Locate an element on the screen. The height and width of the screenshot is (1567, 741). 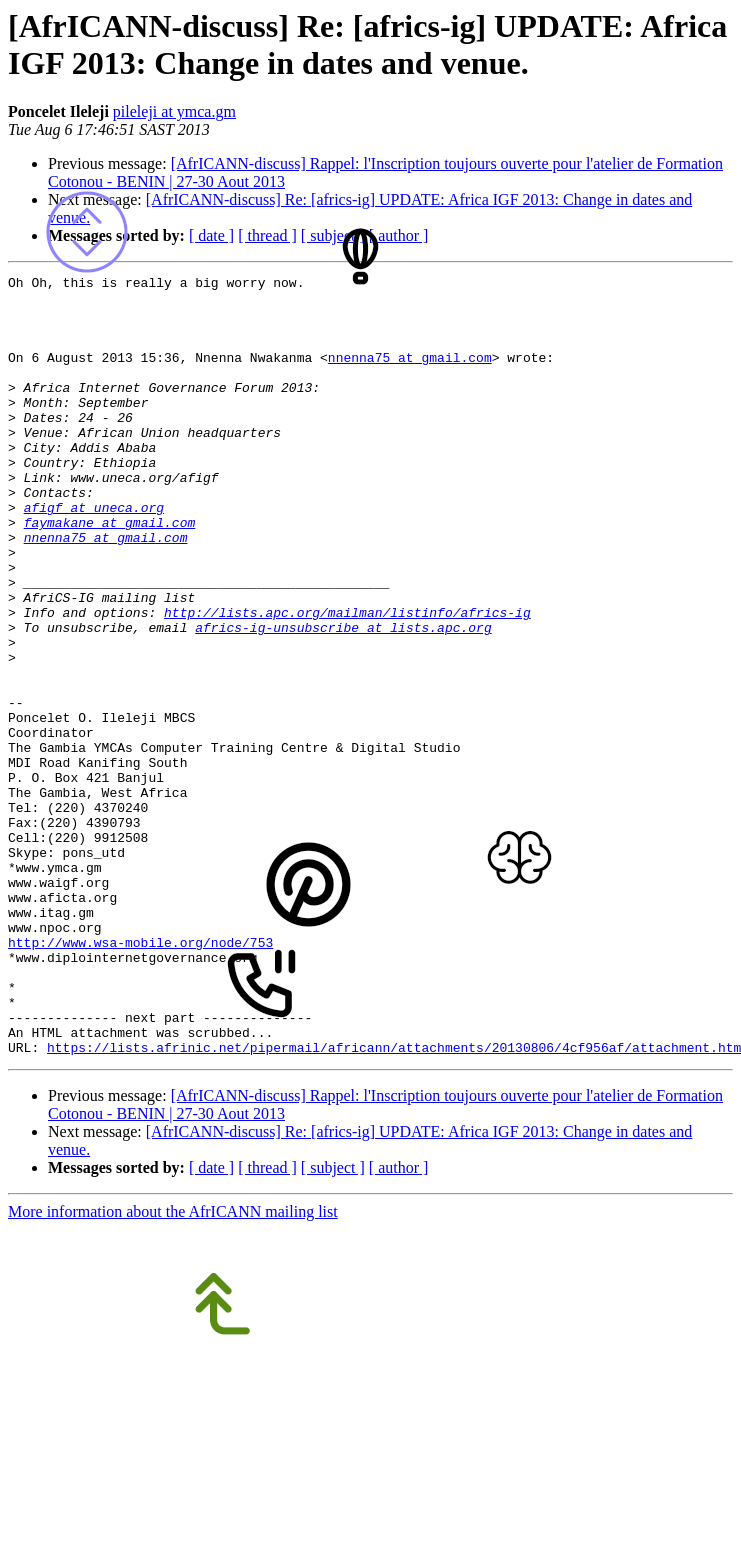
access AI or smart features is located at coordinates (519, 858).